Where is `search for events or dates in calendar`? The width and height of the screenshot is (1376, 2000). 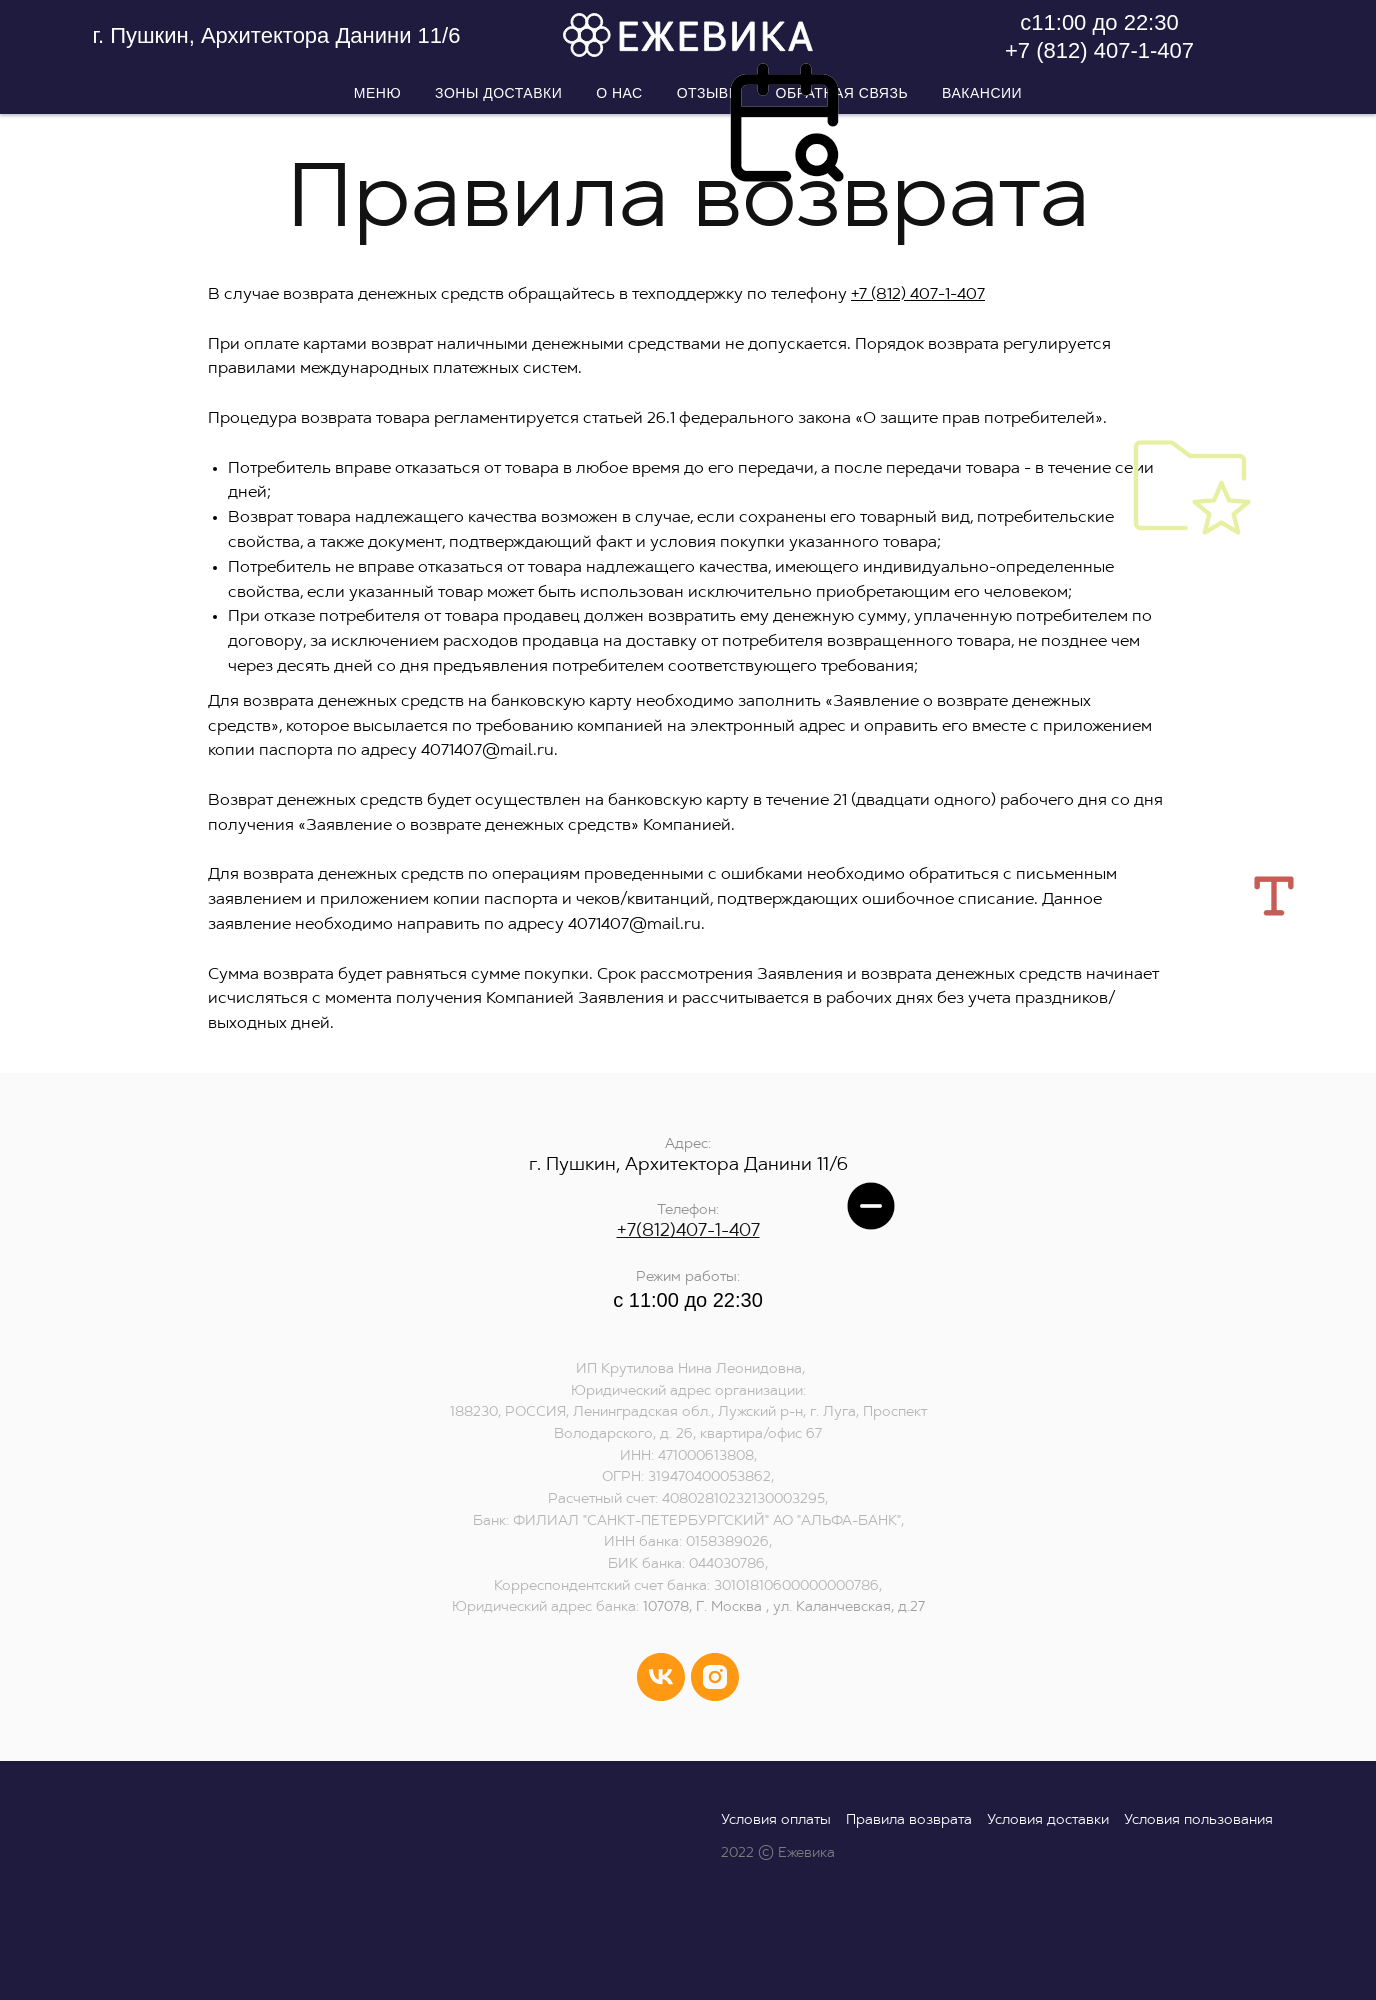
search for events or dates in calendar is located at coordinates (784, 122).